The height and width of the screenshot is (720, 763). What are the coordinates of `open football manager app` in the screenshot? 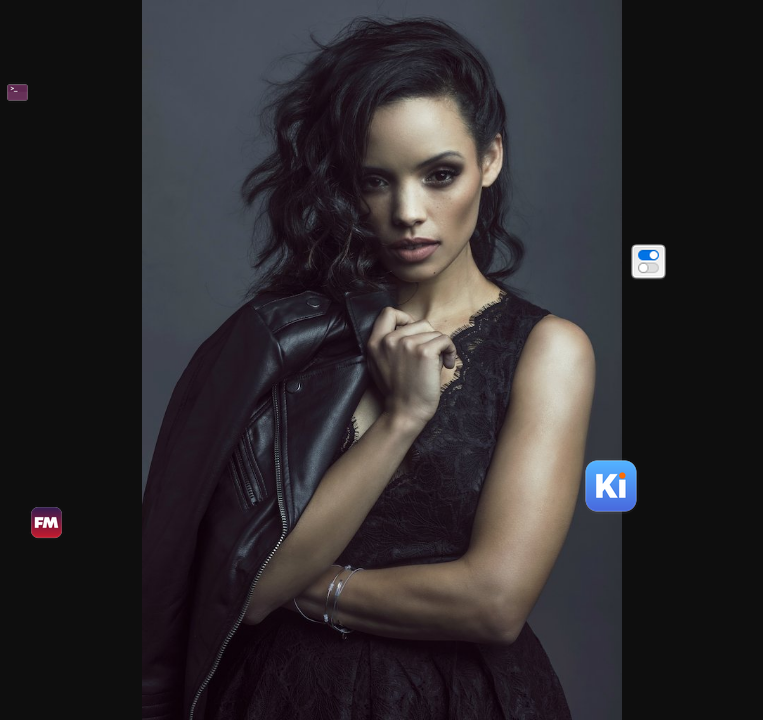 It's located at (46, 522).